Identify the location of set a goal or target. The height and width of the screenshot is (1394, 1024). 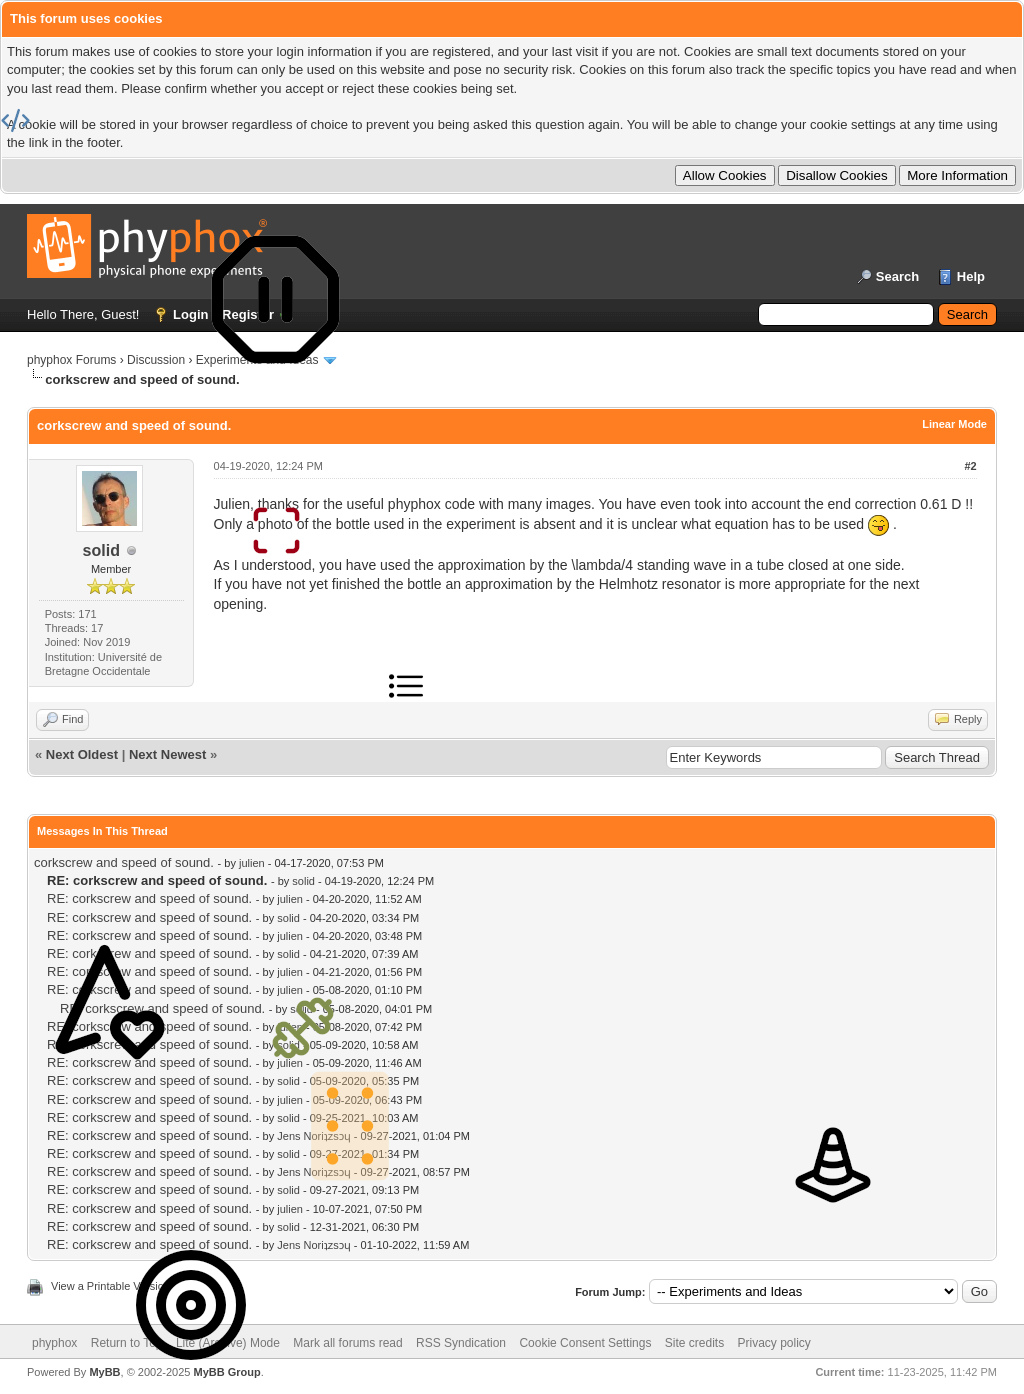
(191, 1305).